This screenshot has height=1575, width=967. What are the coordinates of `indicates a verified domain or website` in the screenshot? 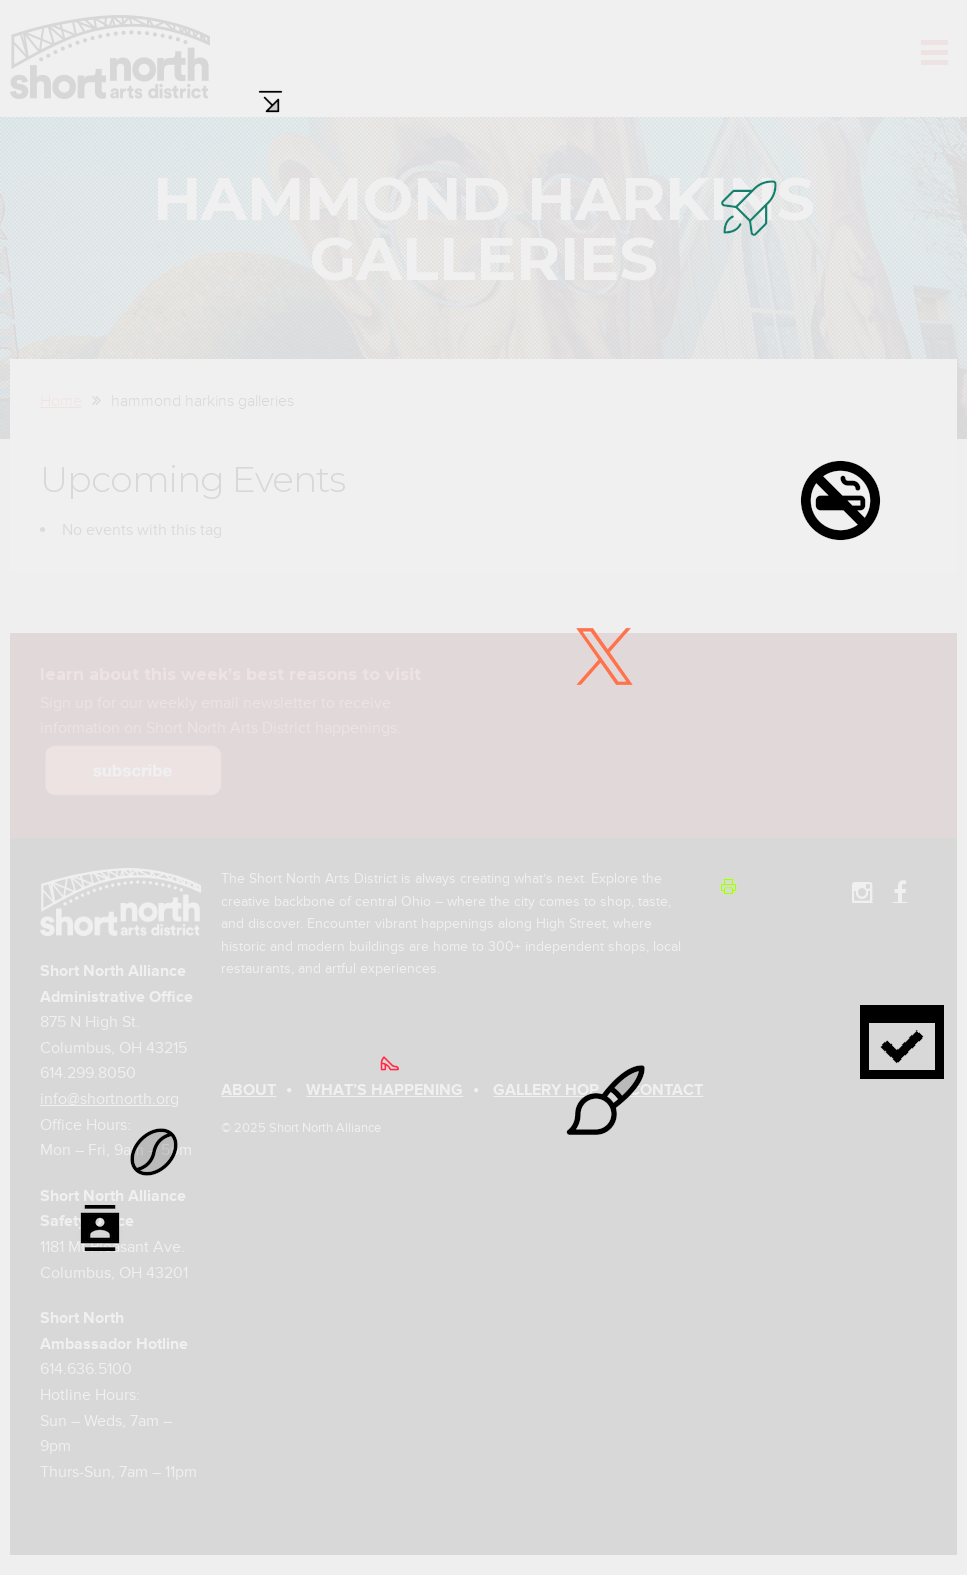 It's located at (902, 1042).